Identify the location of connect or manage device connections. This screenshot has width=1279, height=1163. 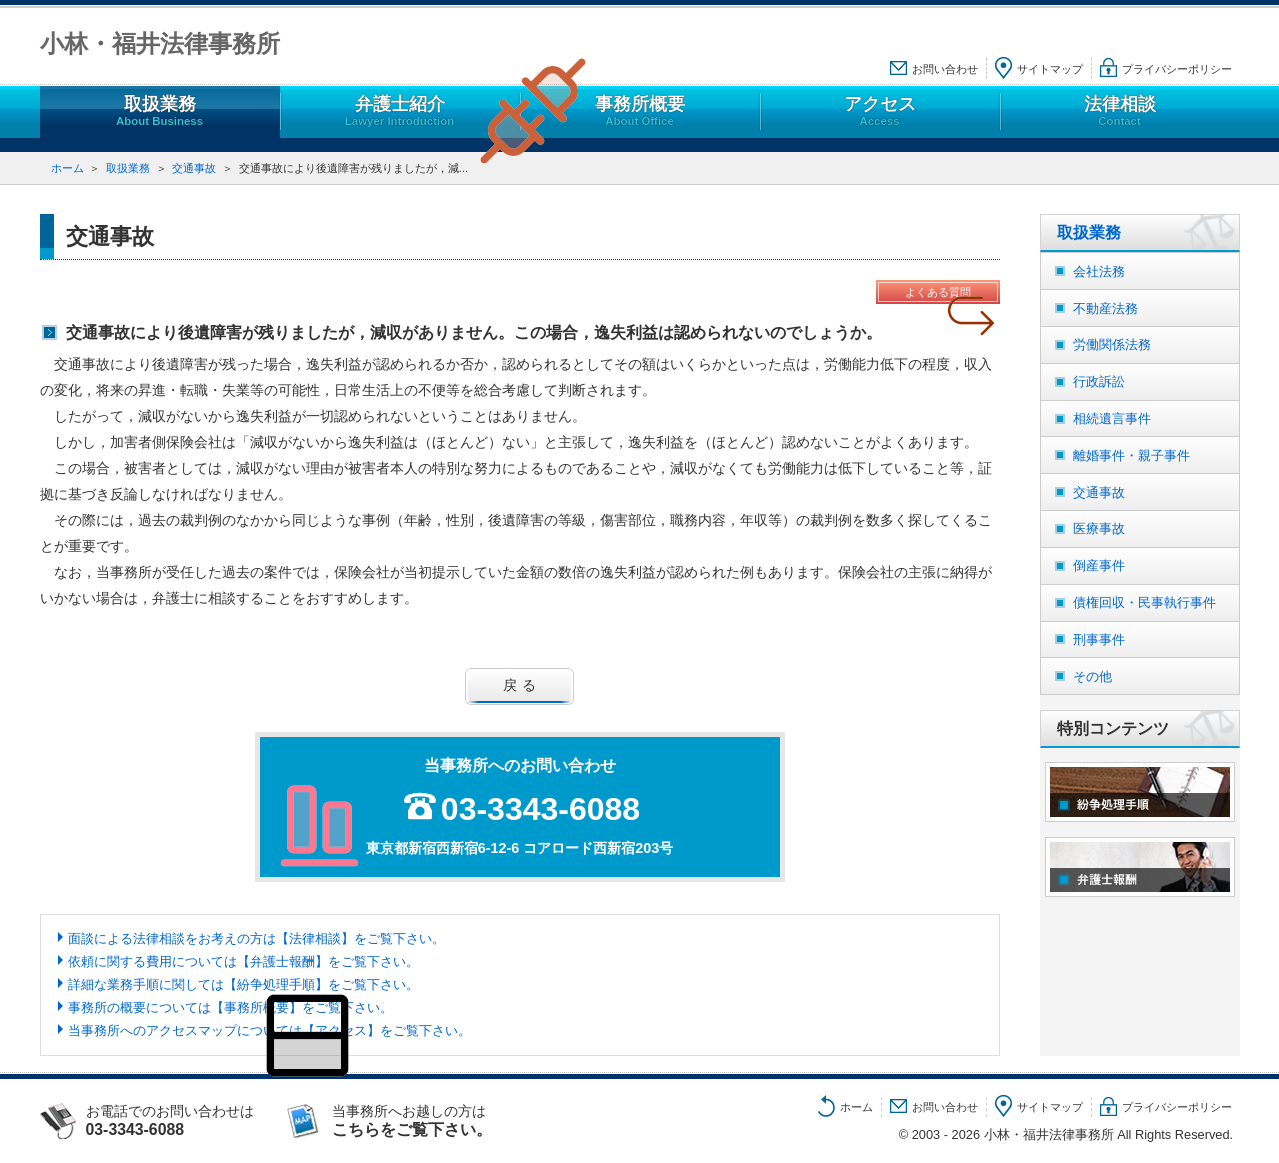
(533, 111).